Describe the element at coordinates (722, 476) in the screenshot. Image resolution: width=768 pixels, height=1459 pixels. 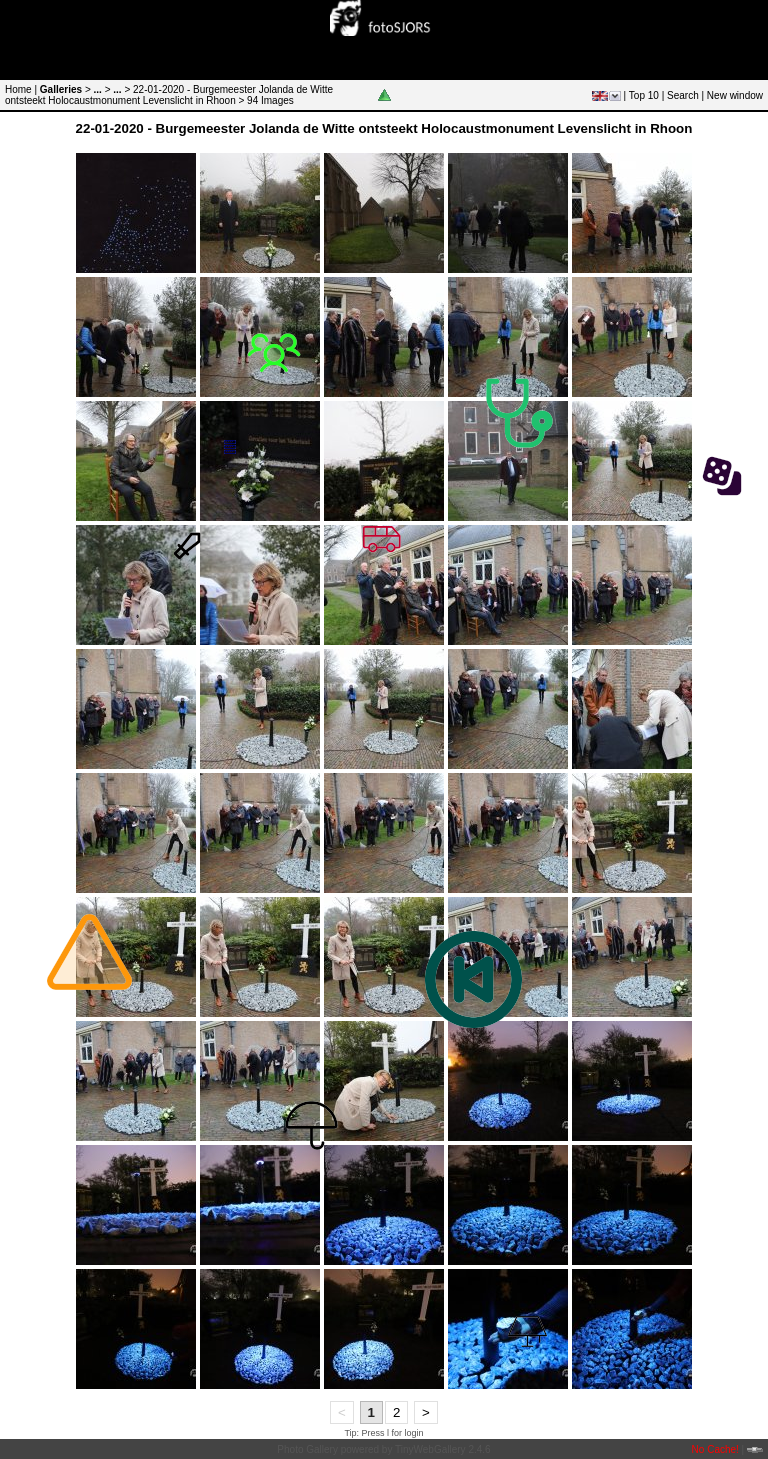
I see `randomize or shuffle content` at that location.